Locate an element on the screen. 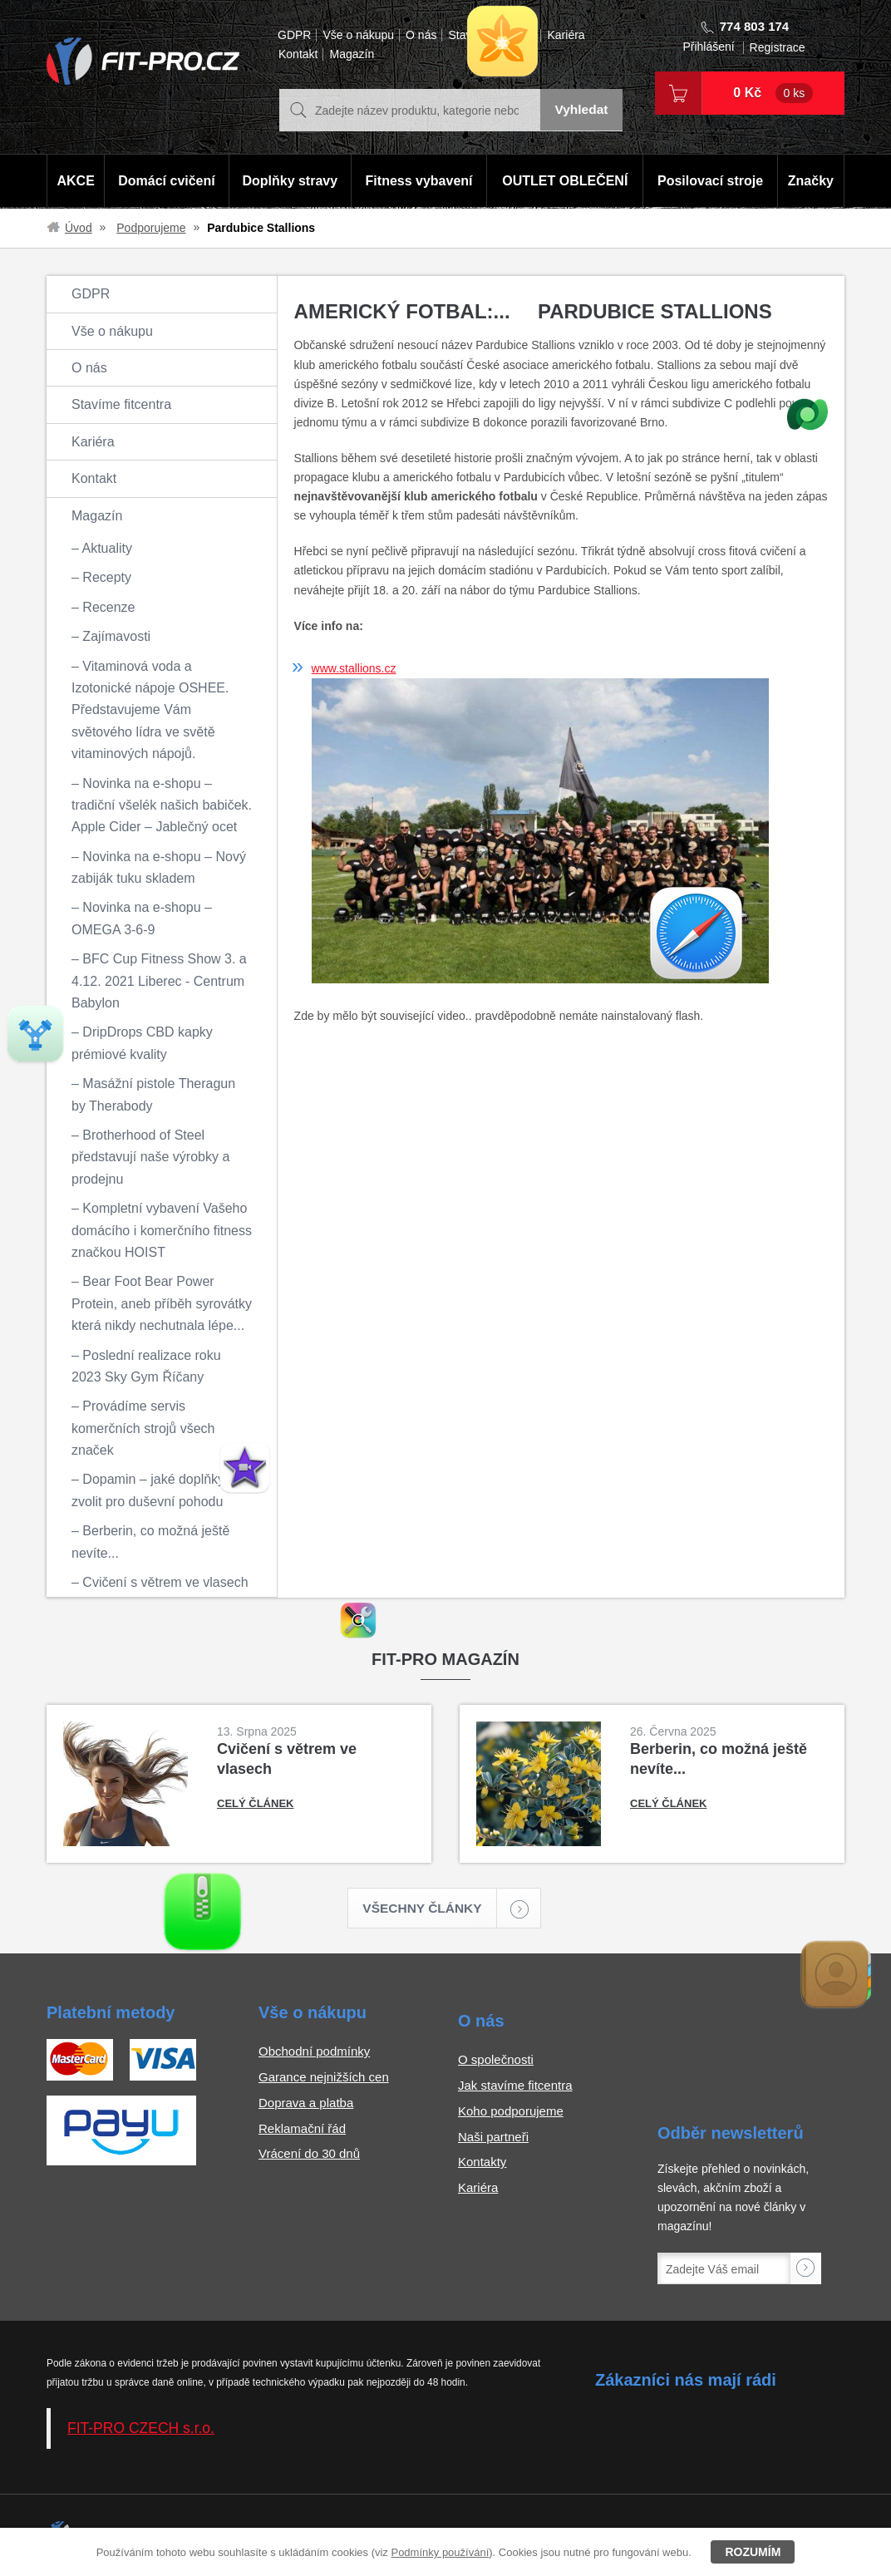 The height and width of the screenshot is (2576, 891). open Safari web browser is located at coordinates (696, 933).